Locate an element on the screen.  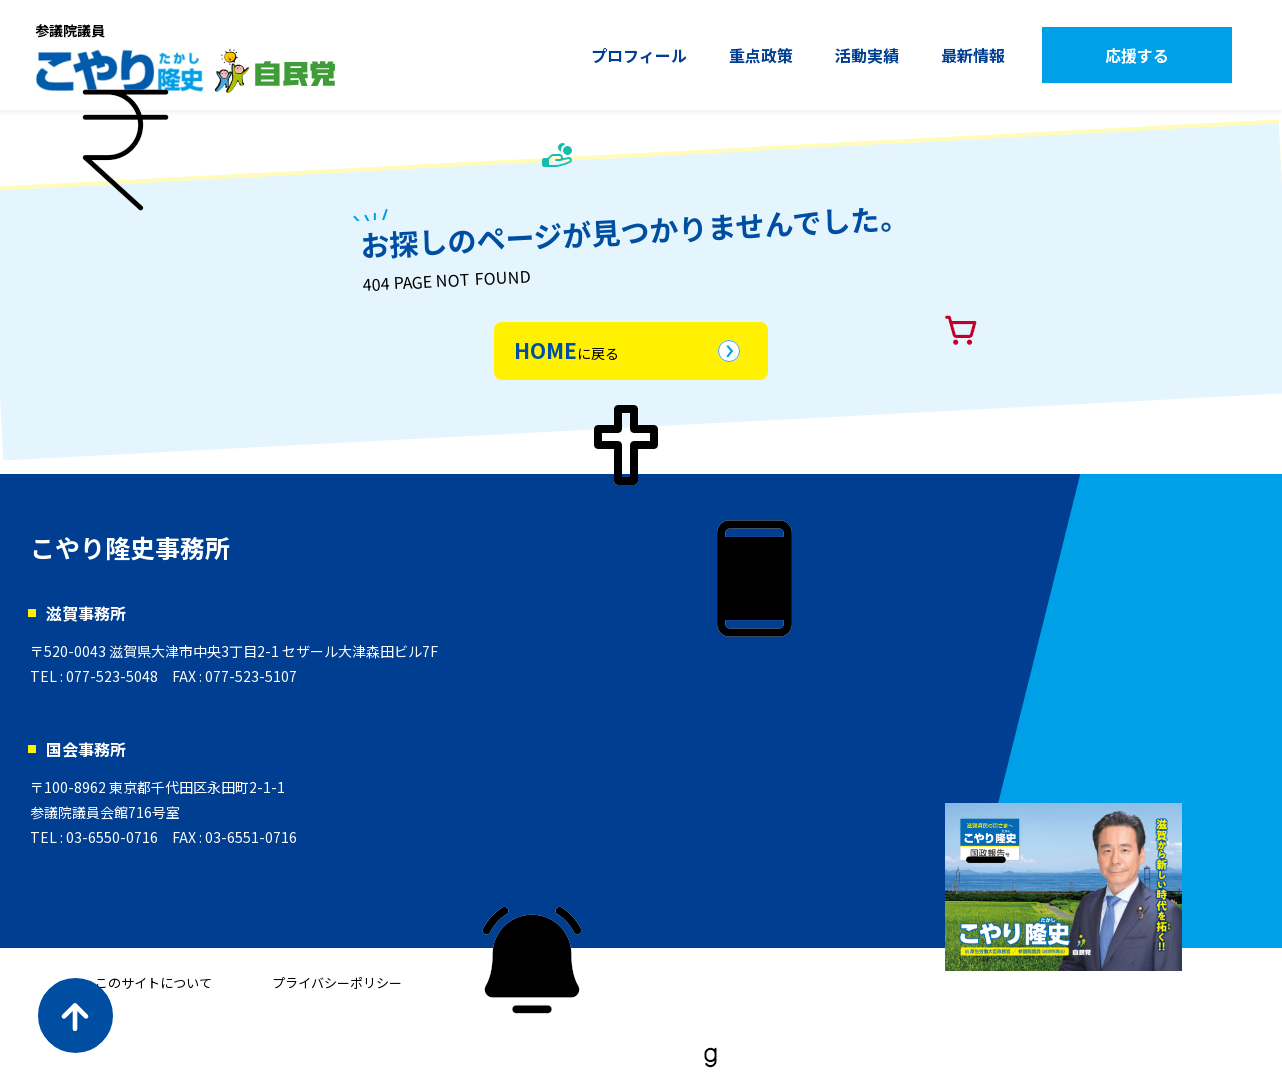
view price in Indian rupees is located at coordinates (120, 147).